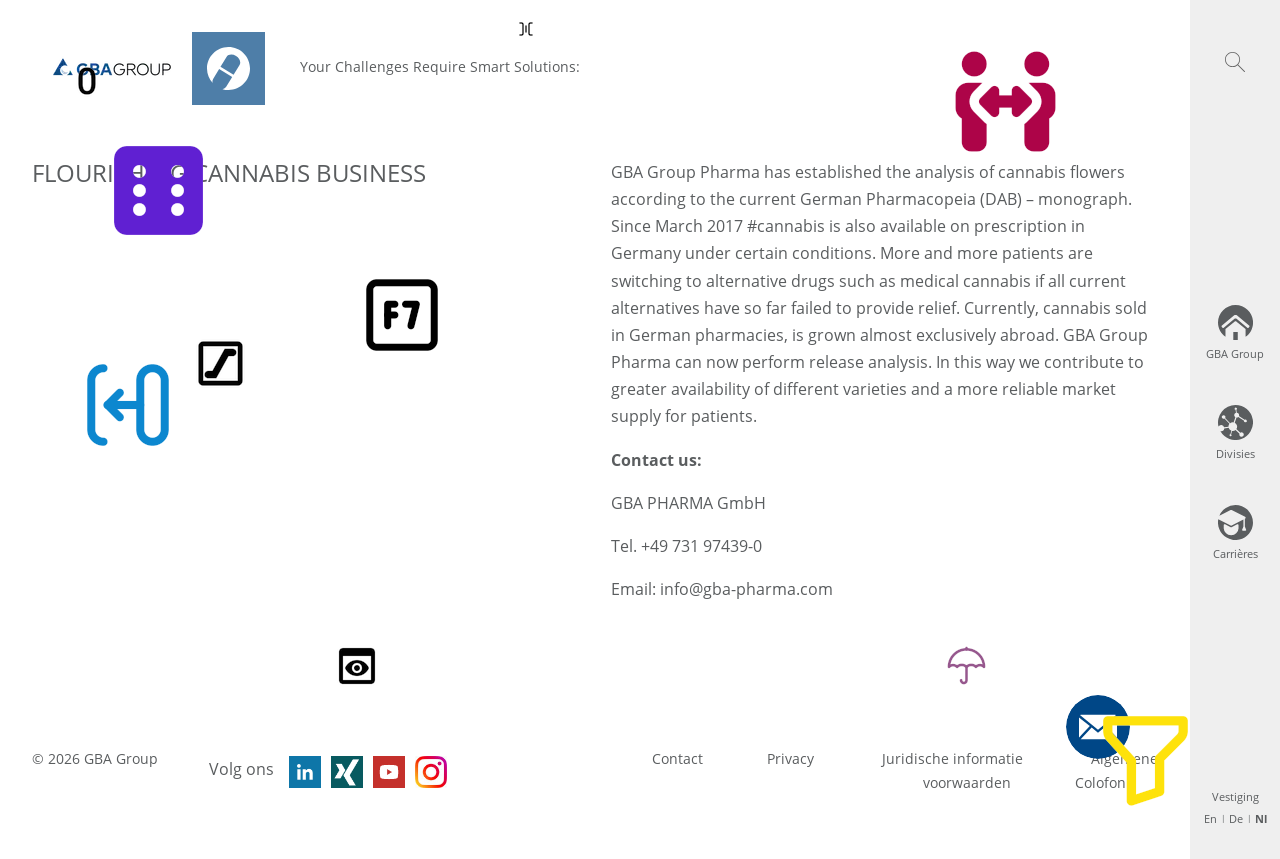 This screenshot has width=1280, height=859. Describe the element at coordinates (87, 82) in the screenshot. I see `set exposure compensation to zero` at that location.